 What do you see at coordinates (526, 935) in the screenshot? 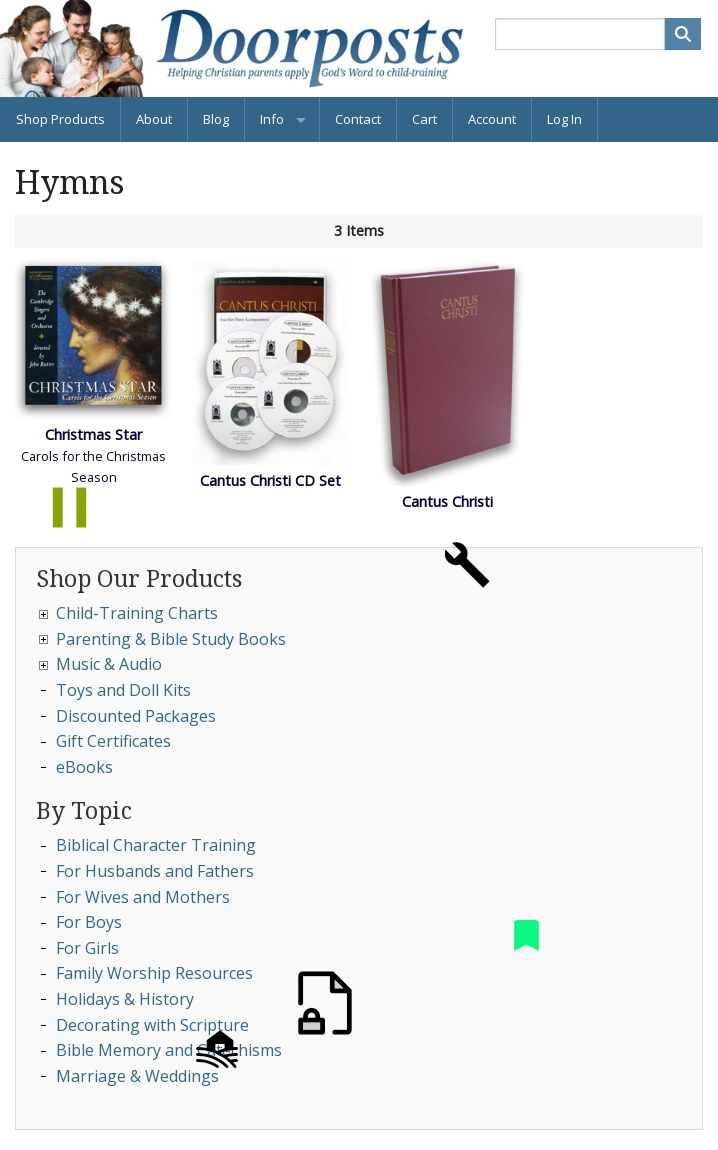
I see `save this item to your bookmarks` at bounding box center [526, 935].